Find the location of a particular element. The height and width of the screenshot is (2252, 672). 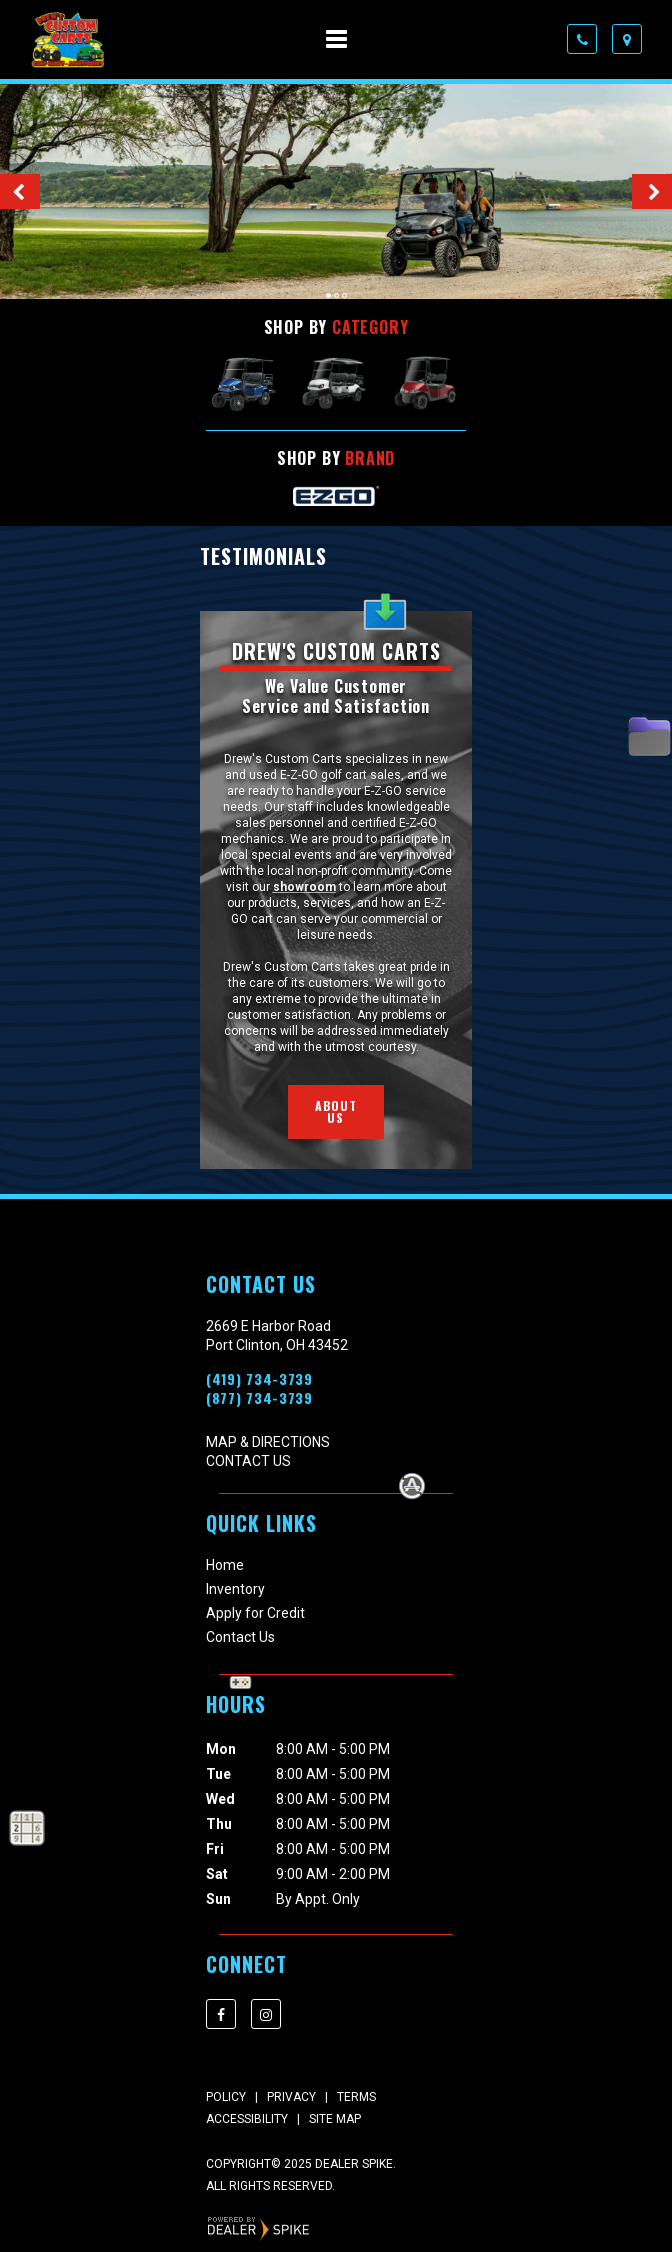

open games or gaming applications is located at coordinates (240, 1682).